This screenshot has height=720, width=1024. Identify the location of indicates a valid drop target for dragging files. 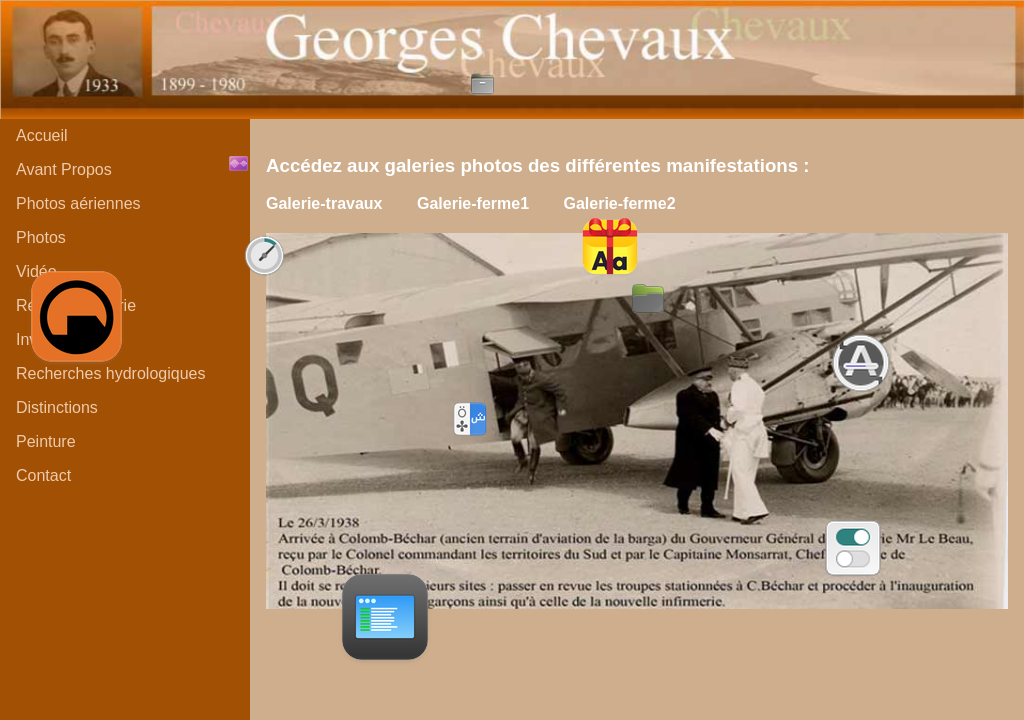
(648, 298).